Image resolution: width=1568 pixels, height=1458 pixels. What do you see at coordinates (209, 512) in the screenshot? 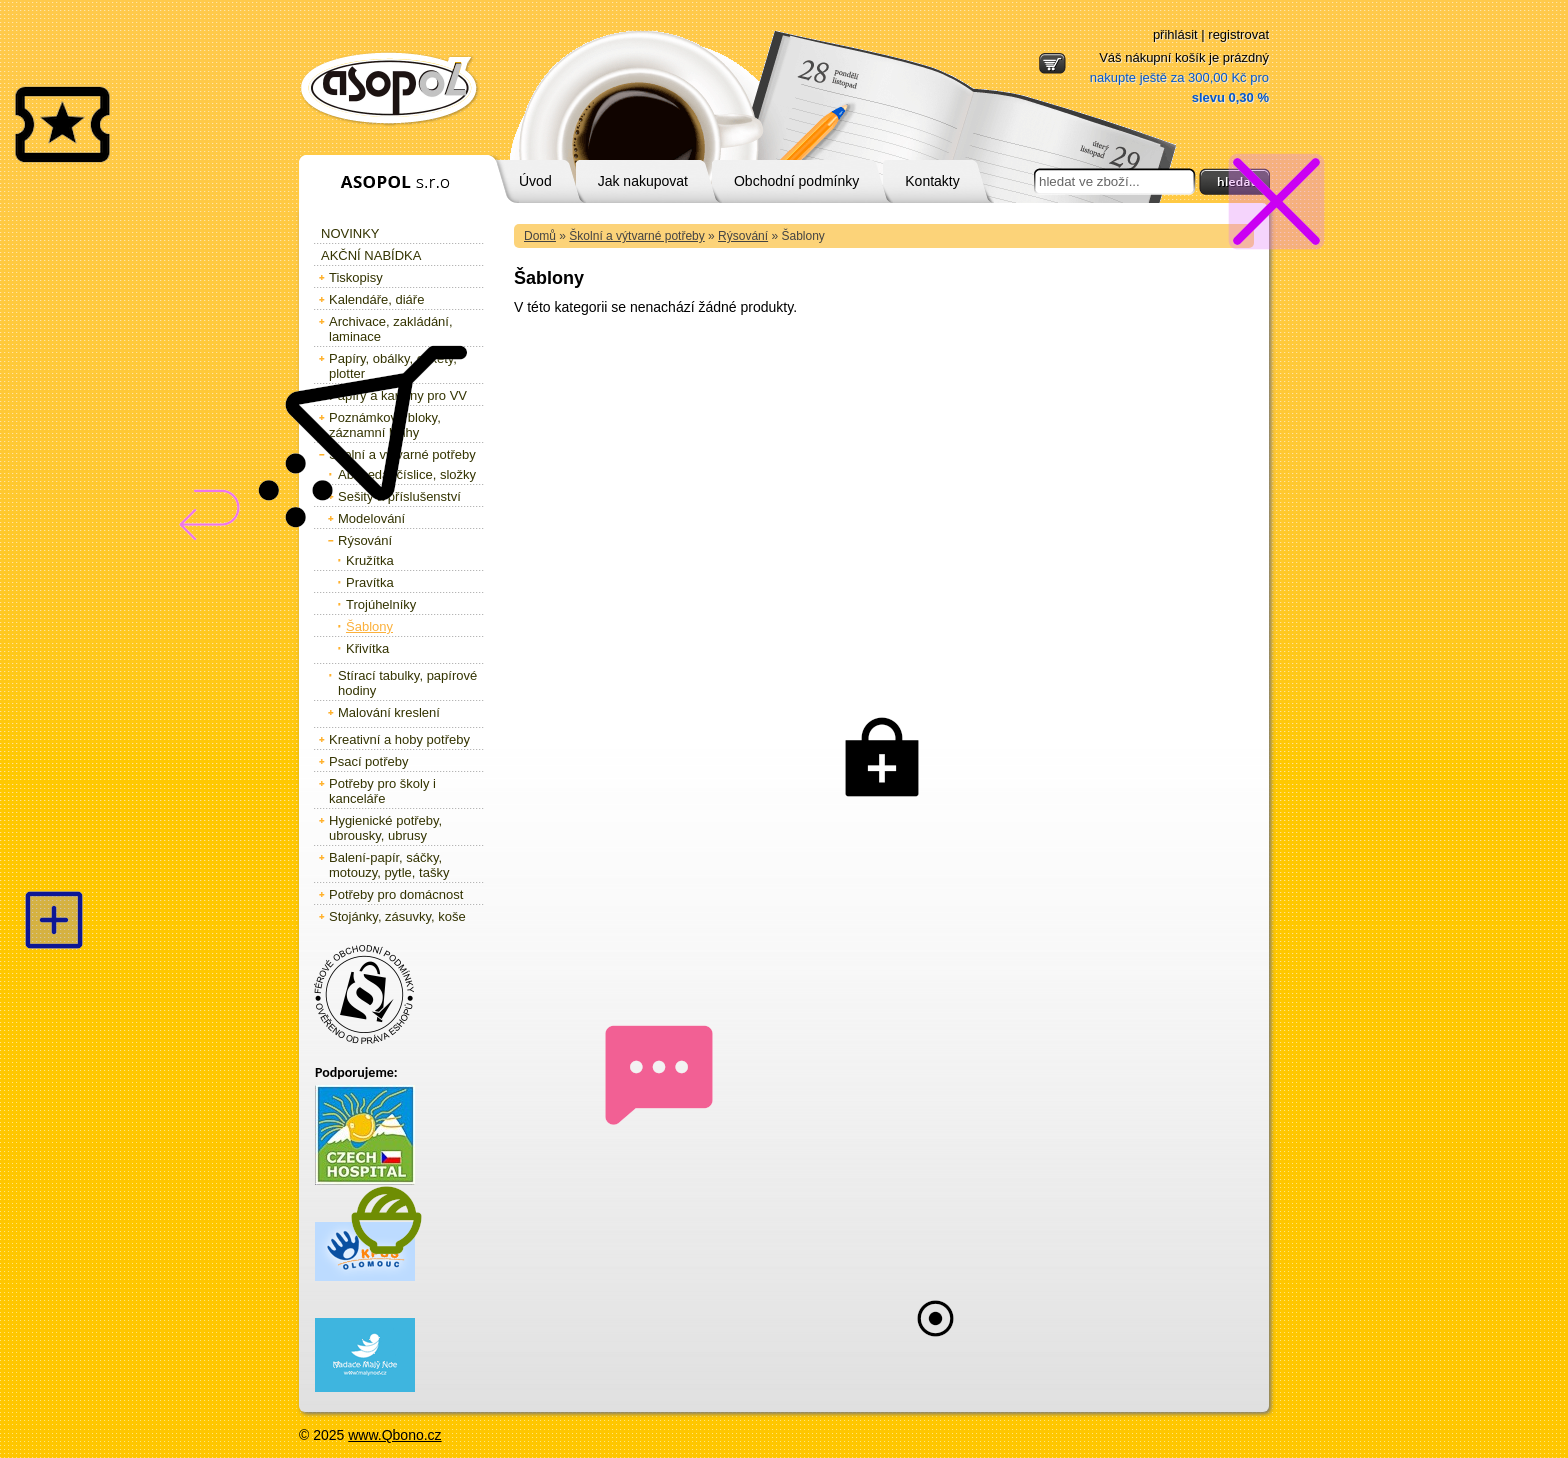
I see `undo or revert to previous action` at bounding box center [209, 512].